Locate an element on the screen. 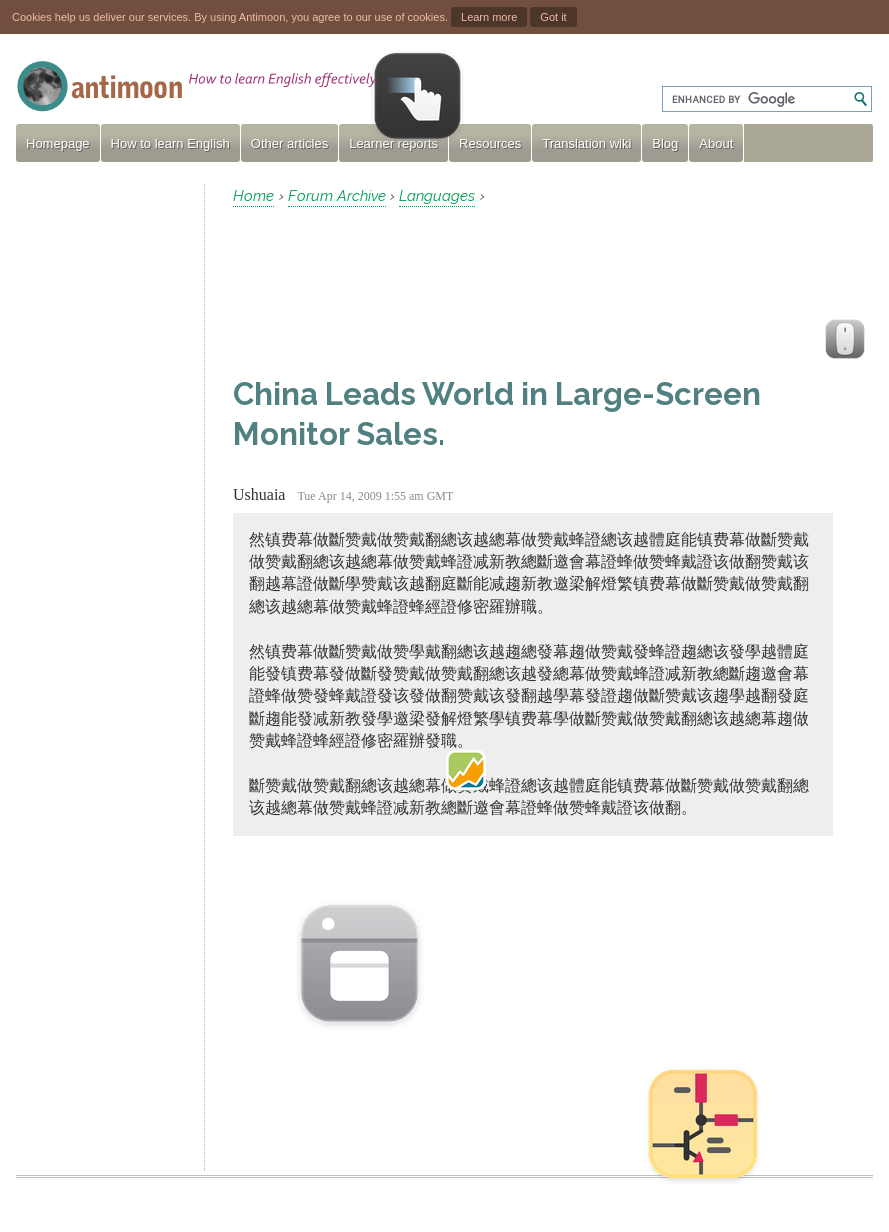 This screenshot has width=889, height=1232. duplicate the current window is located at coordinates (359, 965).